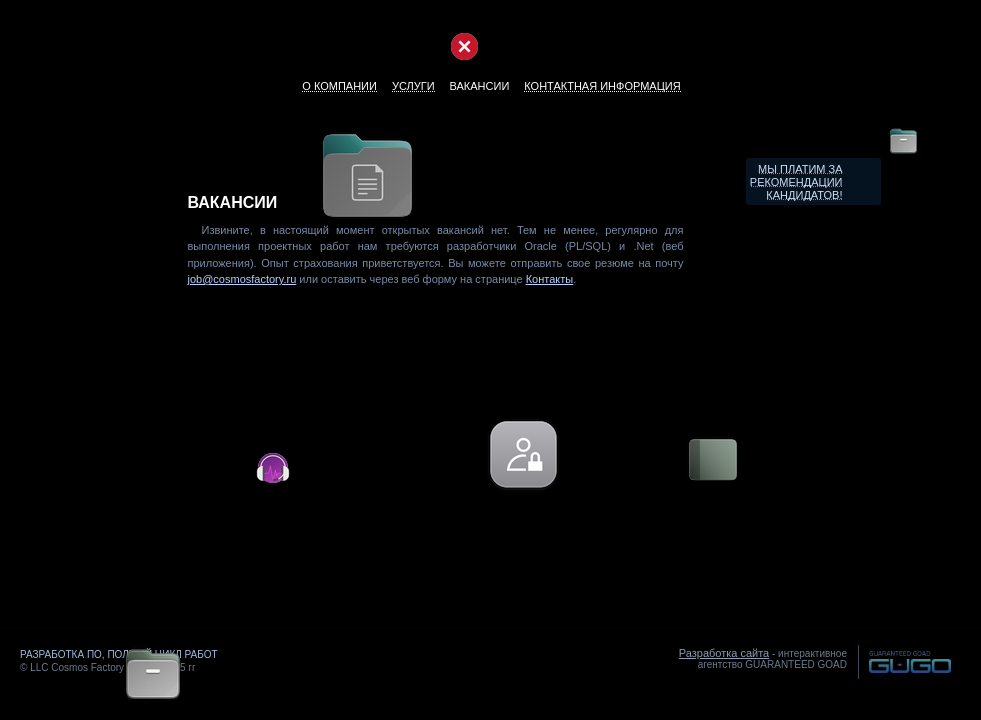 The image size is (981, 720). Describe the element at coordinates (273, 468) in the screenshot. I see `audio headset device connected` at that location.